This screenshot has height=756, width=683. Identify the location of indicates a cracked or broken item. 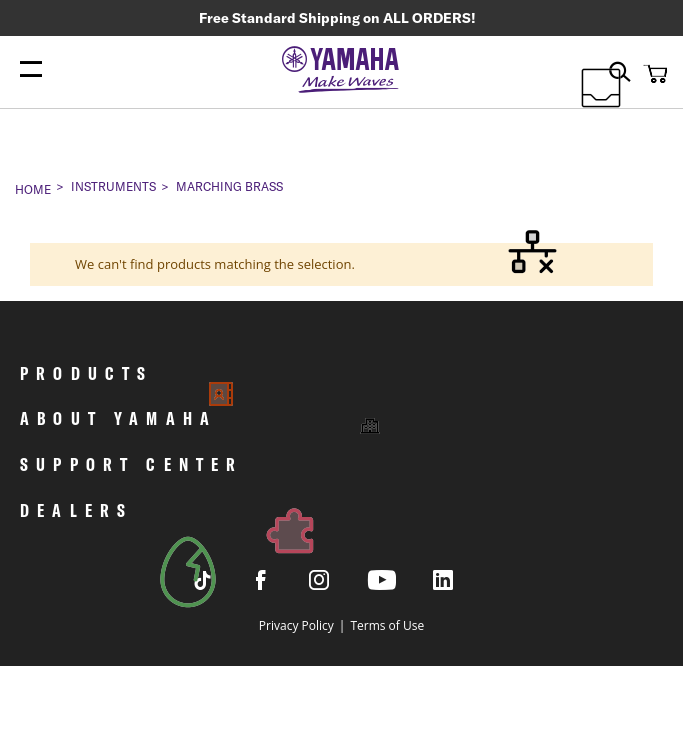
(188, 572).